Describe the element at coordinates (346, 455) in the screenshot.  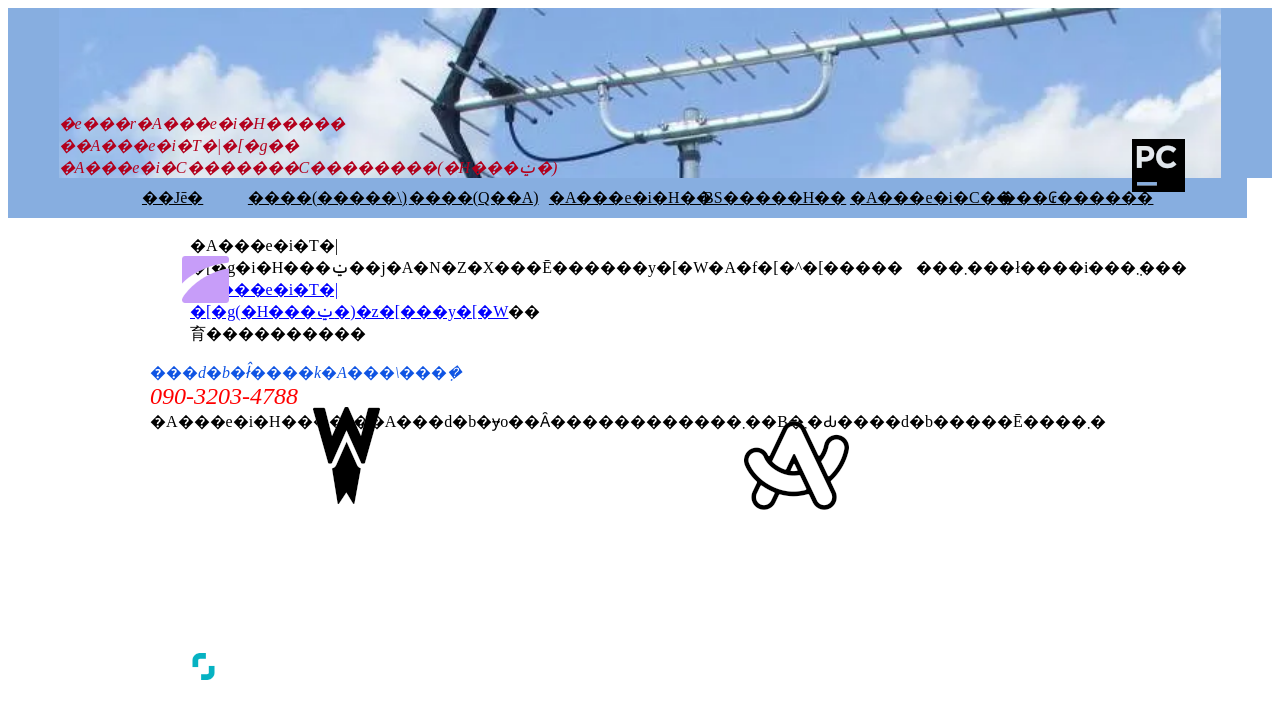
I see `WP Rocket plugin logo` at that location.